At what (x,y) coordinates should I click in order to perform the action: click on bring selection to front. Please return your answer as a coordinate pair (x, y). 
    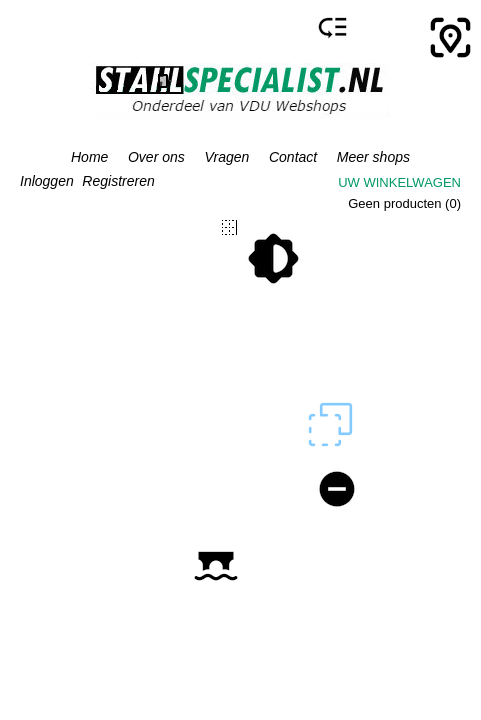
    Looking at the image, I should click on (330, 424).